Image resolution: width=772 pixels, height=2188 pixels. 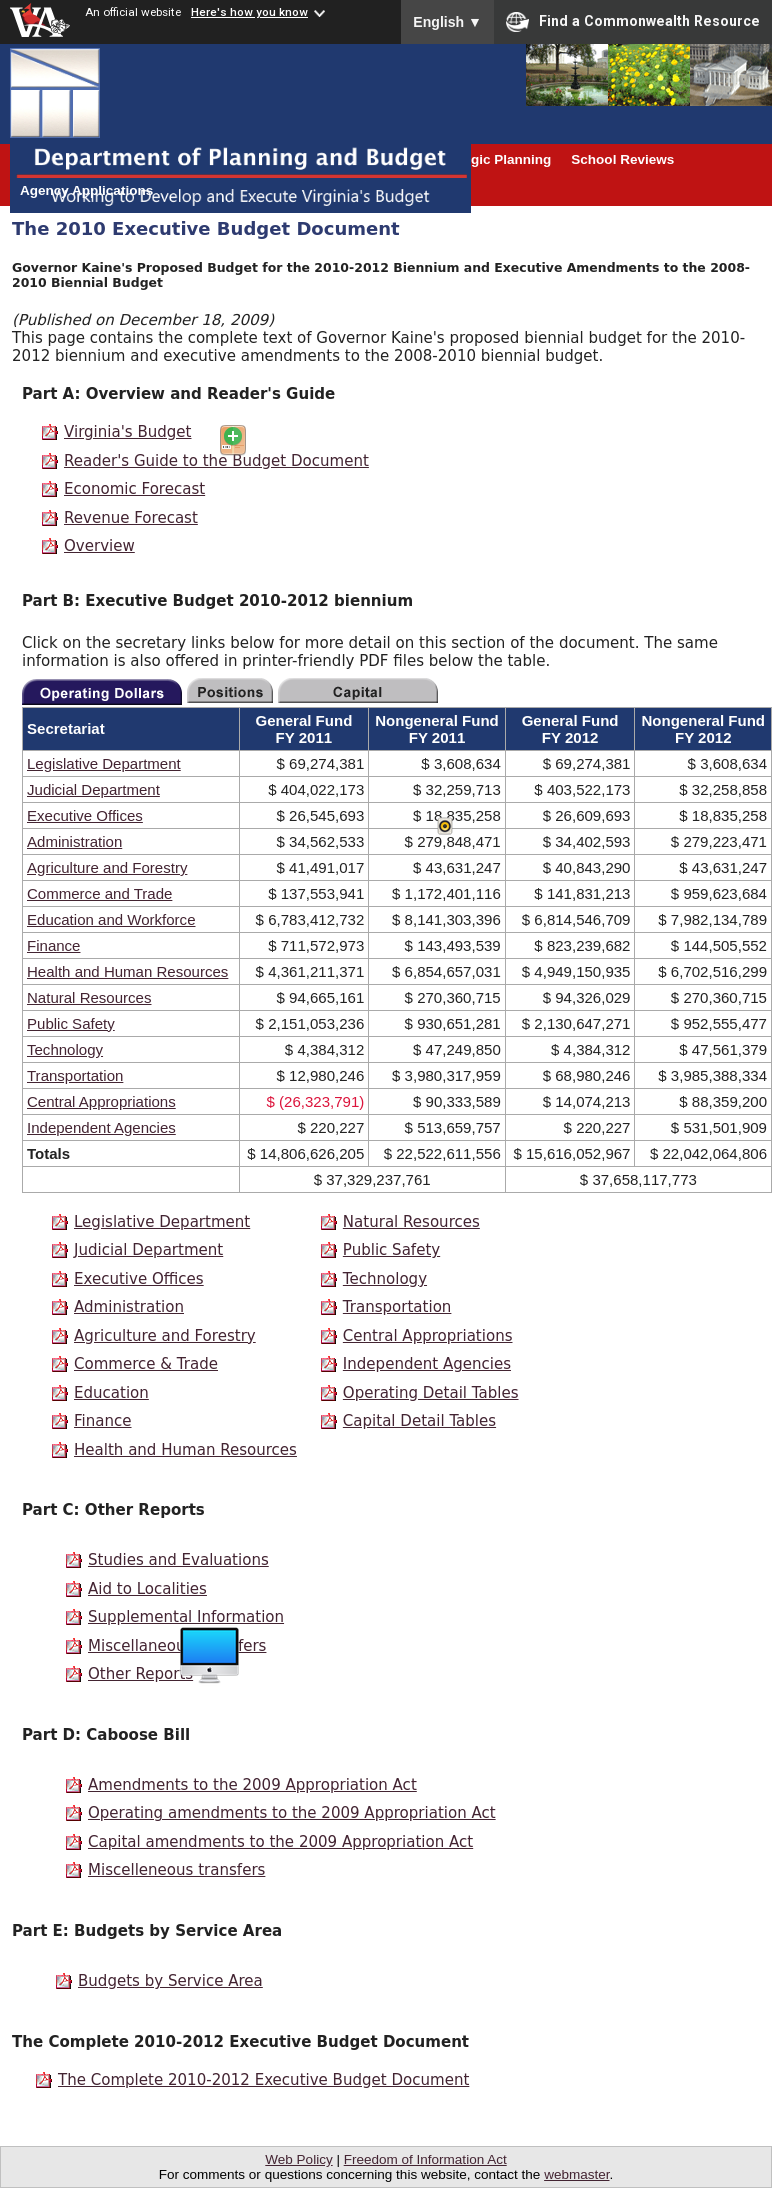 What do you see at coordinates (209, 1655) in the screenshot?
I see `access desktop or computer settings` at bounding box center [209, 1655].